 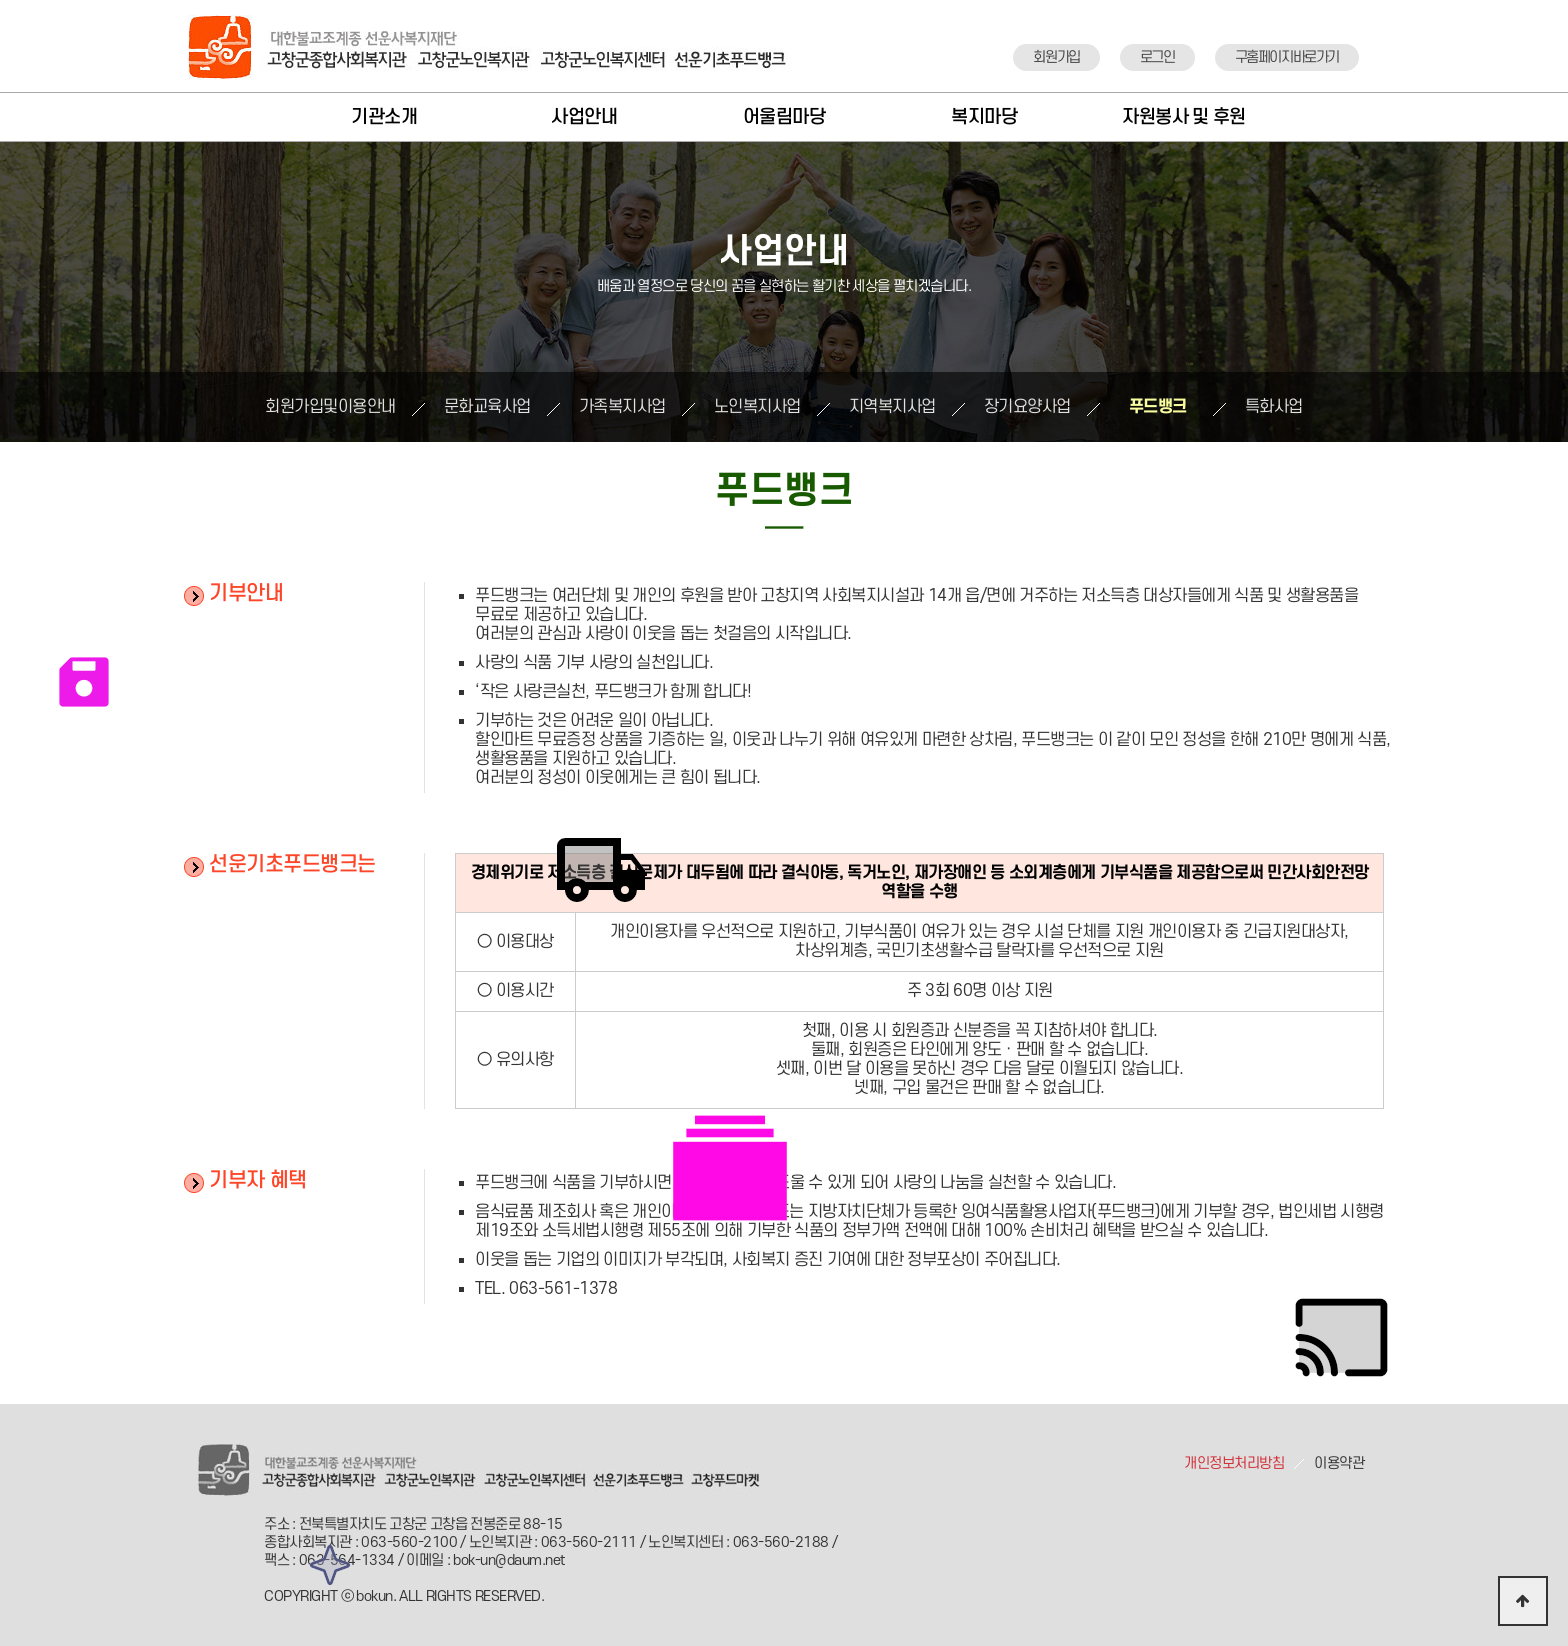 What do you see at coordinates (601, 870) in the screenshot?
I see `track your delivery status` at bounding box center [601, 870].